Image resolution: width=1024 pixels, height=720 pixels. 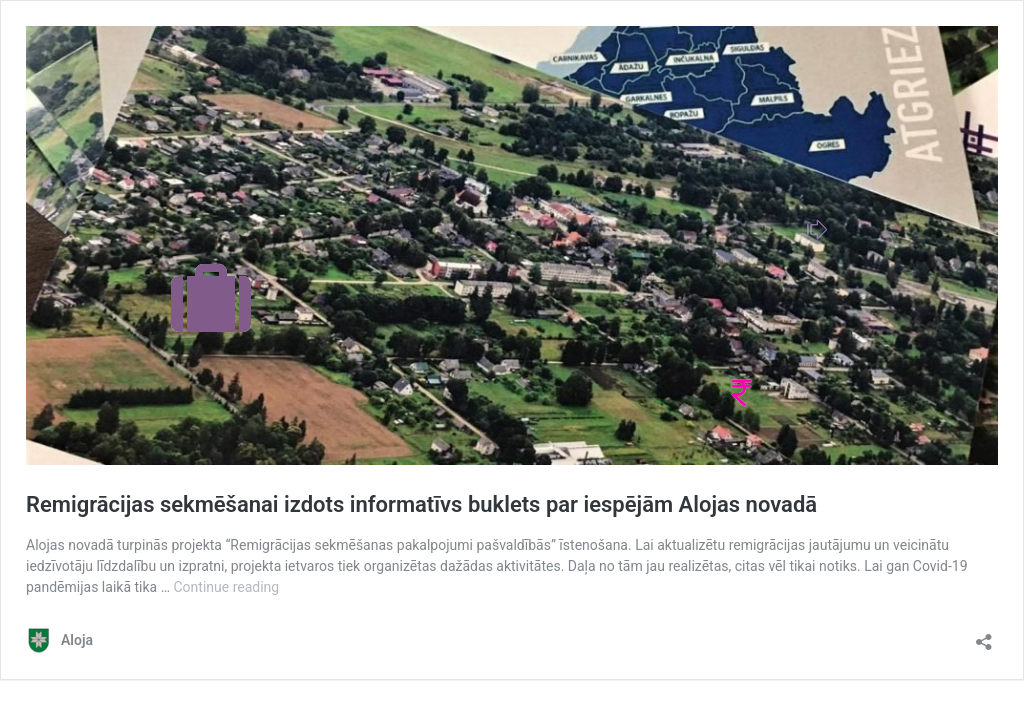 What do you see at coordinates (816, 229) in the screenshot?
I see `move item to the right` at bounding box center [816, 229].